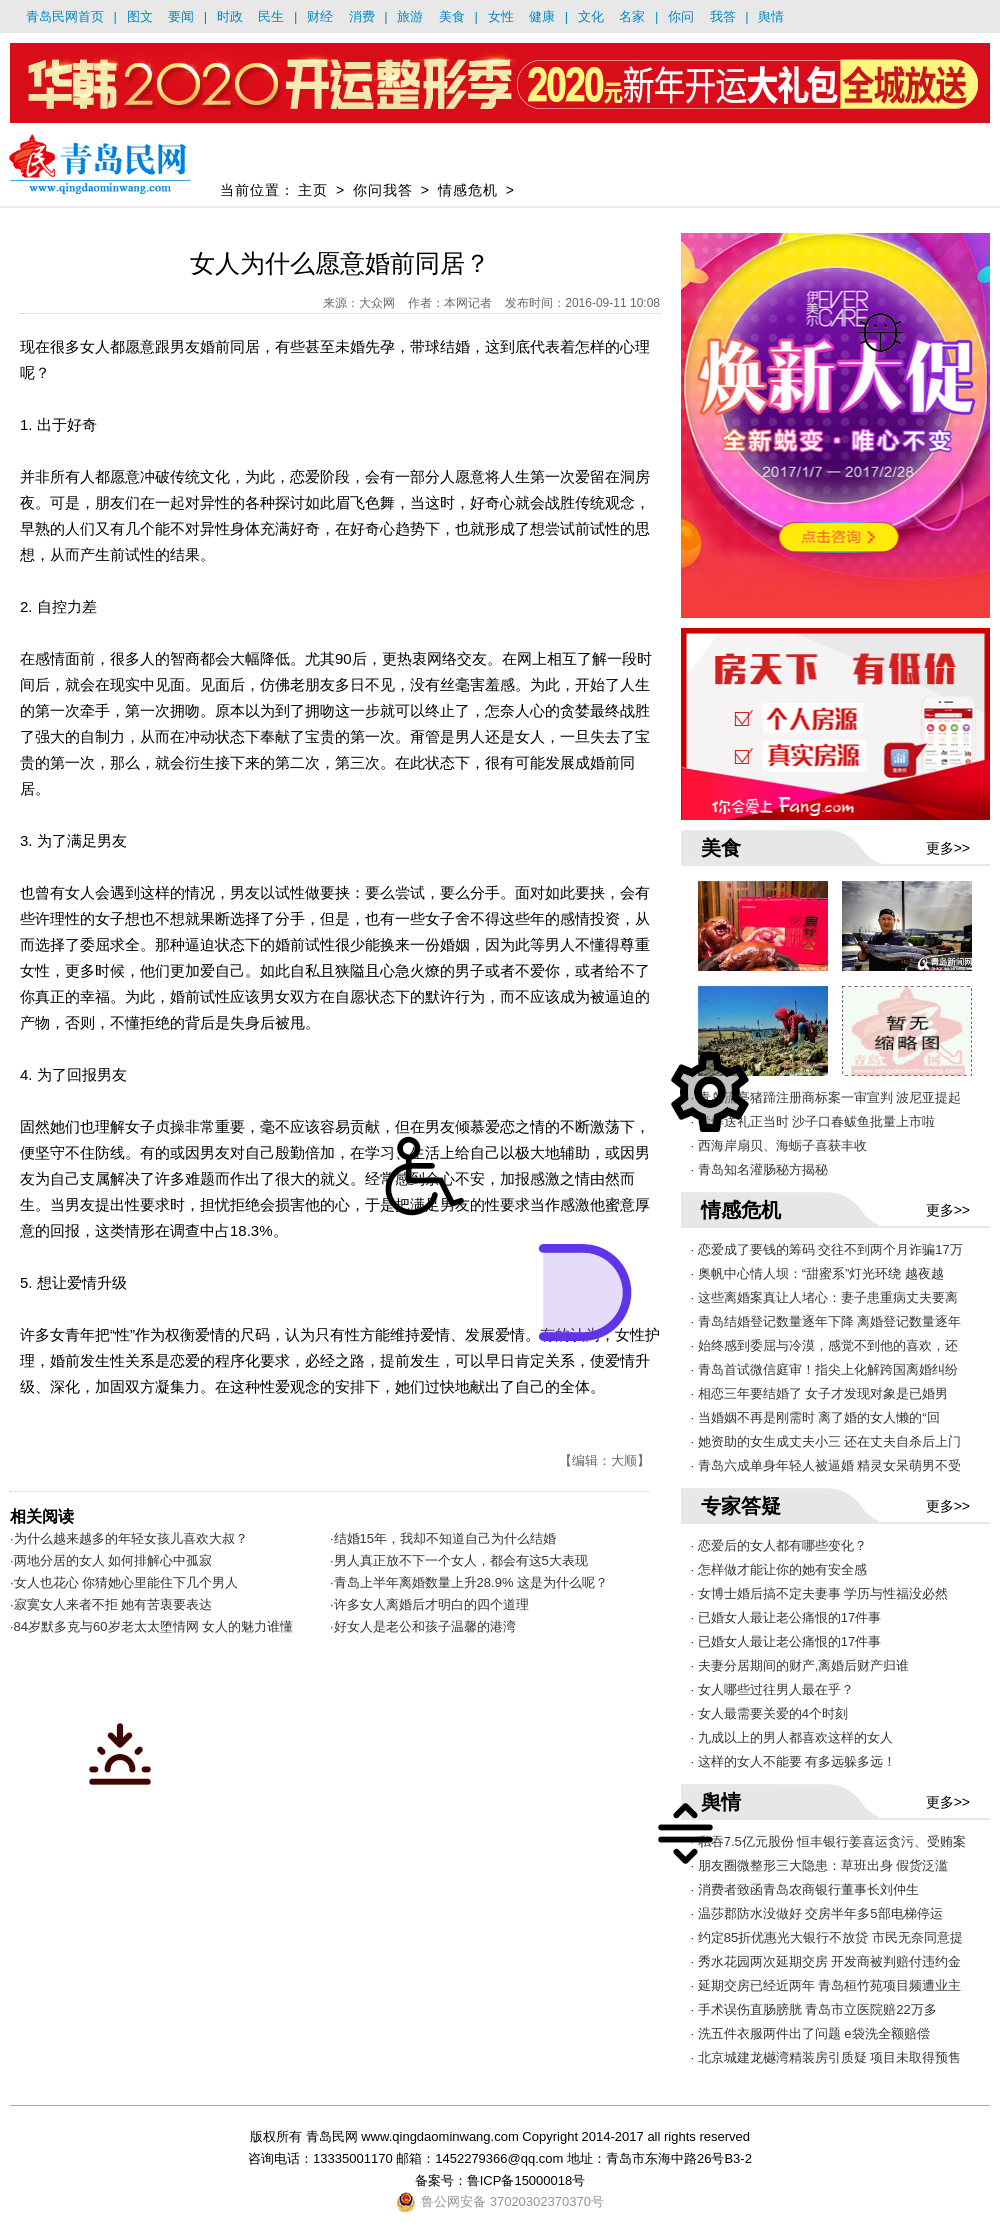  What do you see at coordinates (120, 1754) in the screenshot?
I see `set display to evening or night mode` at bounding box center [120, 1754].